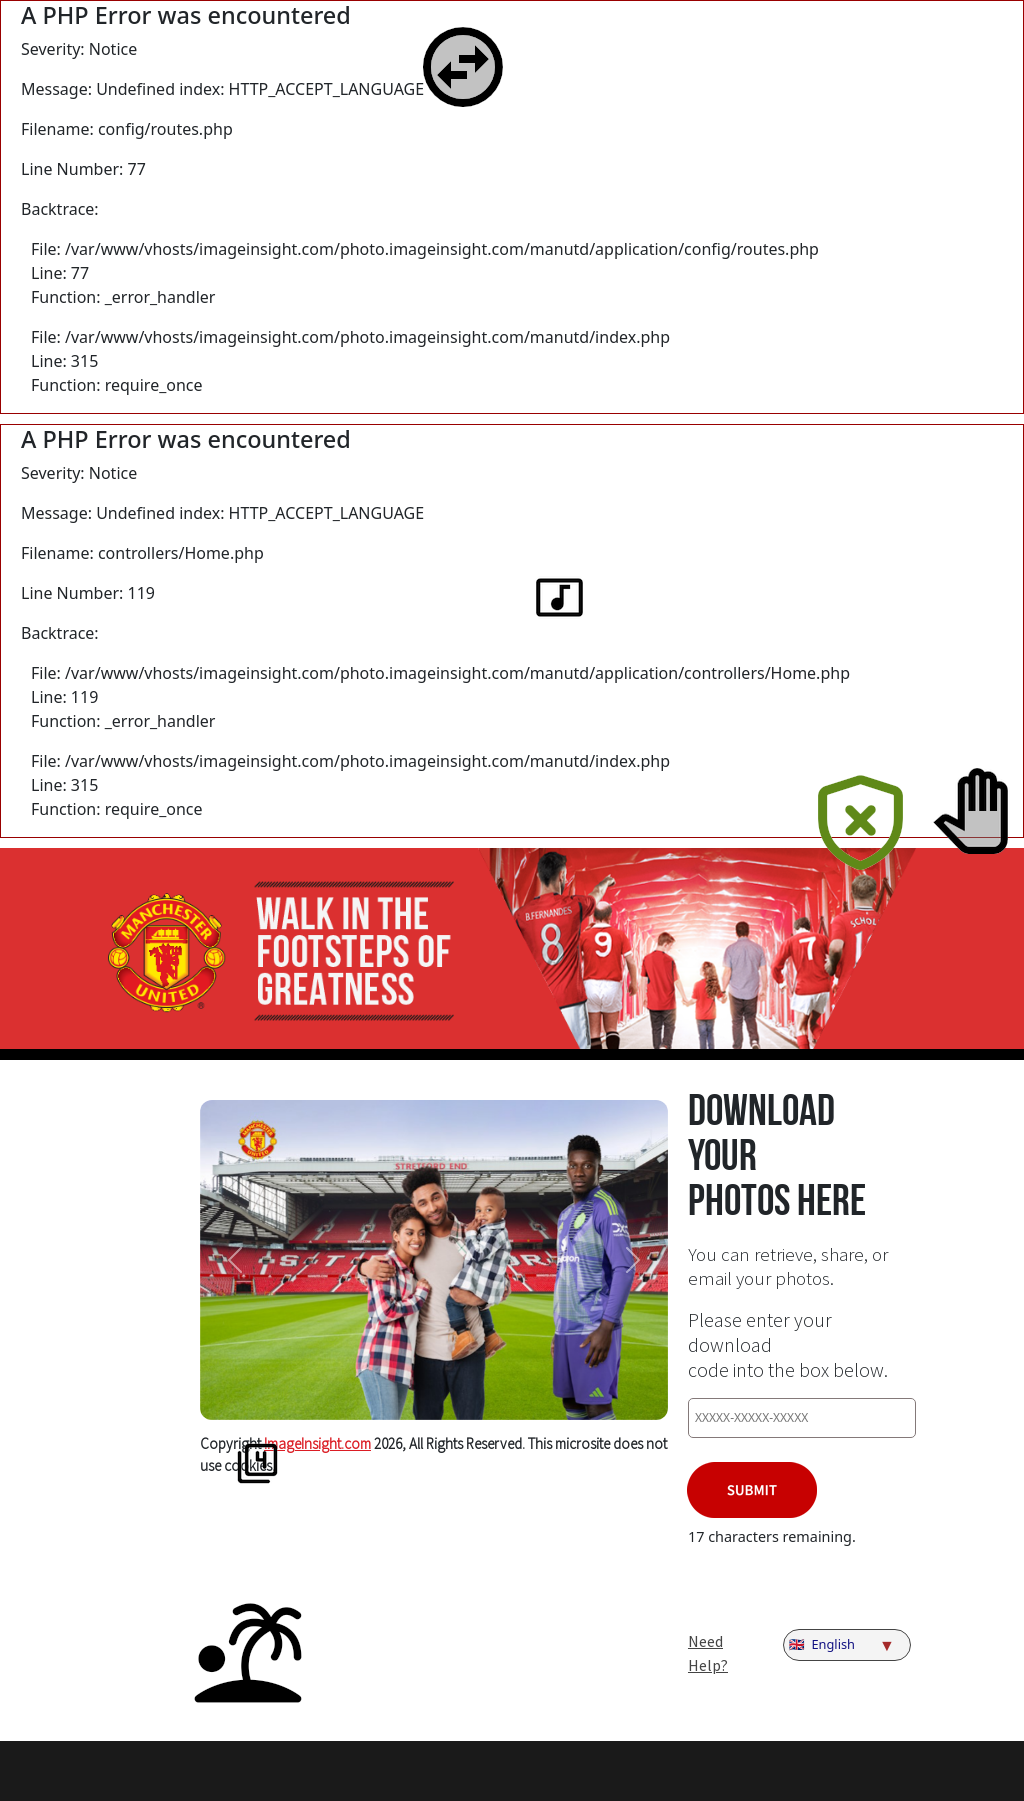  I want to click on play or browse music videos, so click(559, 597).